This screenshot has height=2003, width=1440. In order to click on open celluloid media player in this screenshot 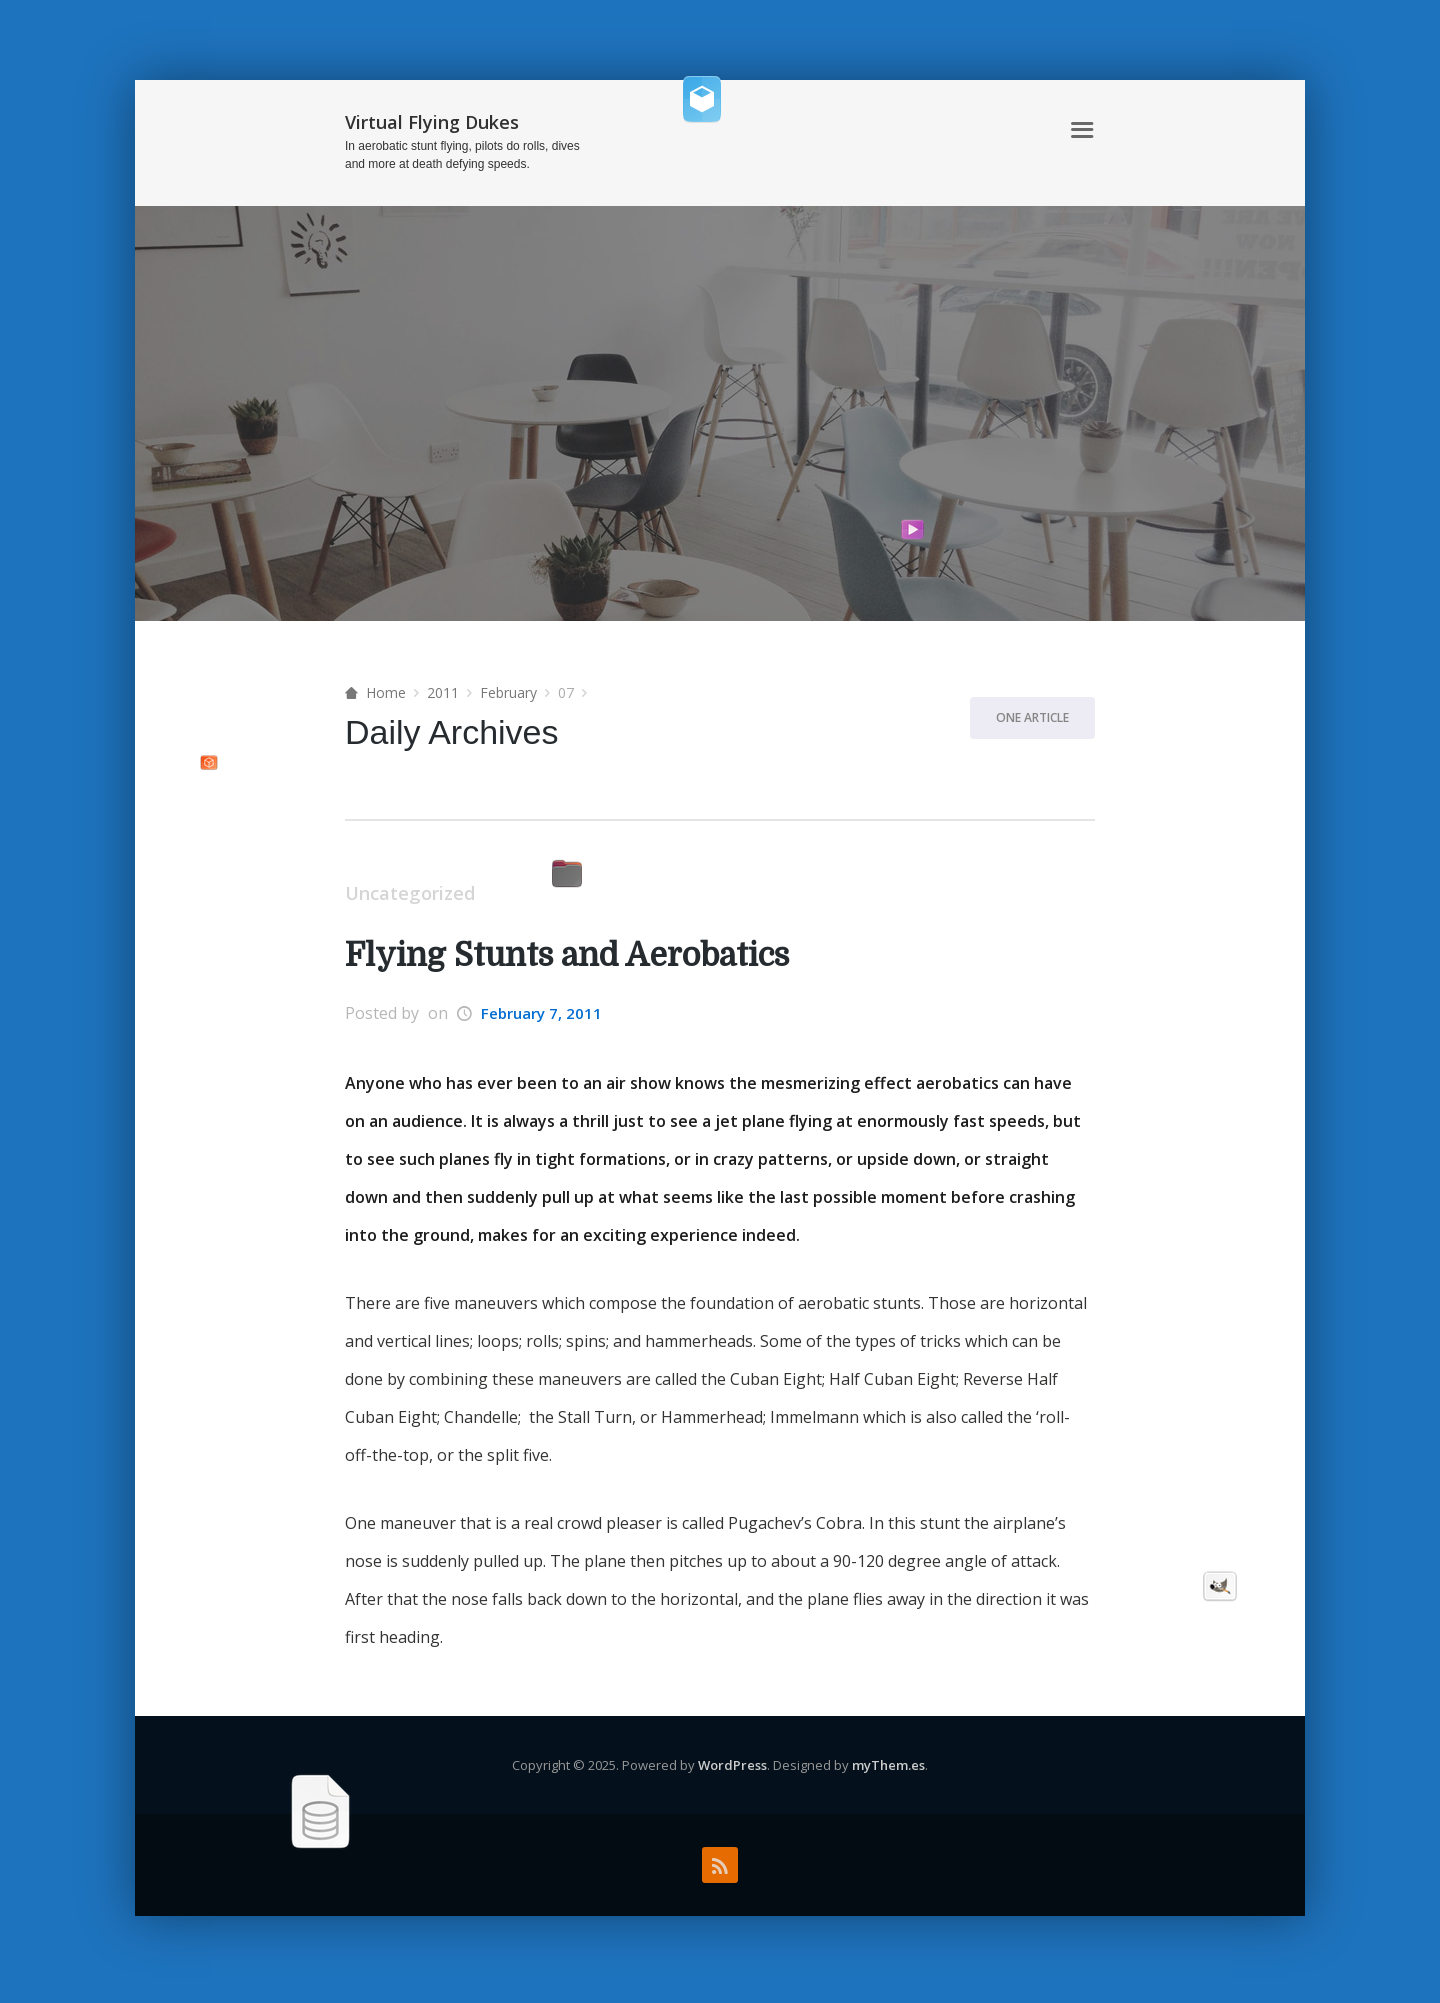, I will do `click(912, 529)`.